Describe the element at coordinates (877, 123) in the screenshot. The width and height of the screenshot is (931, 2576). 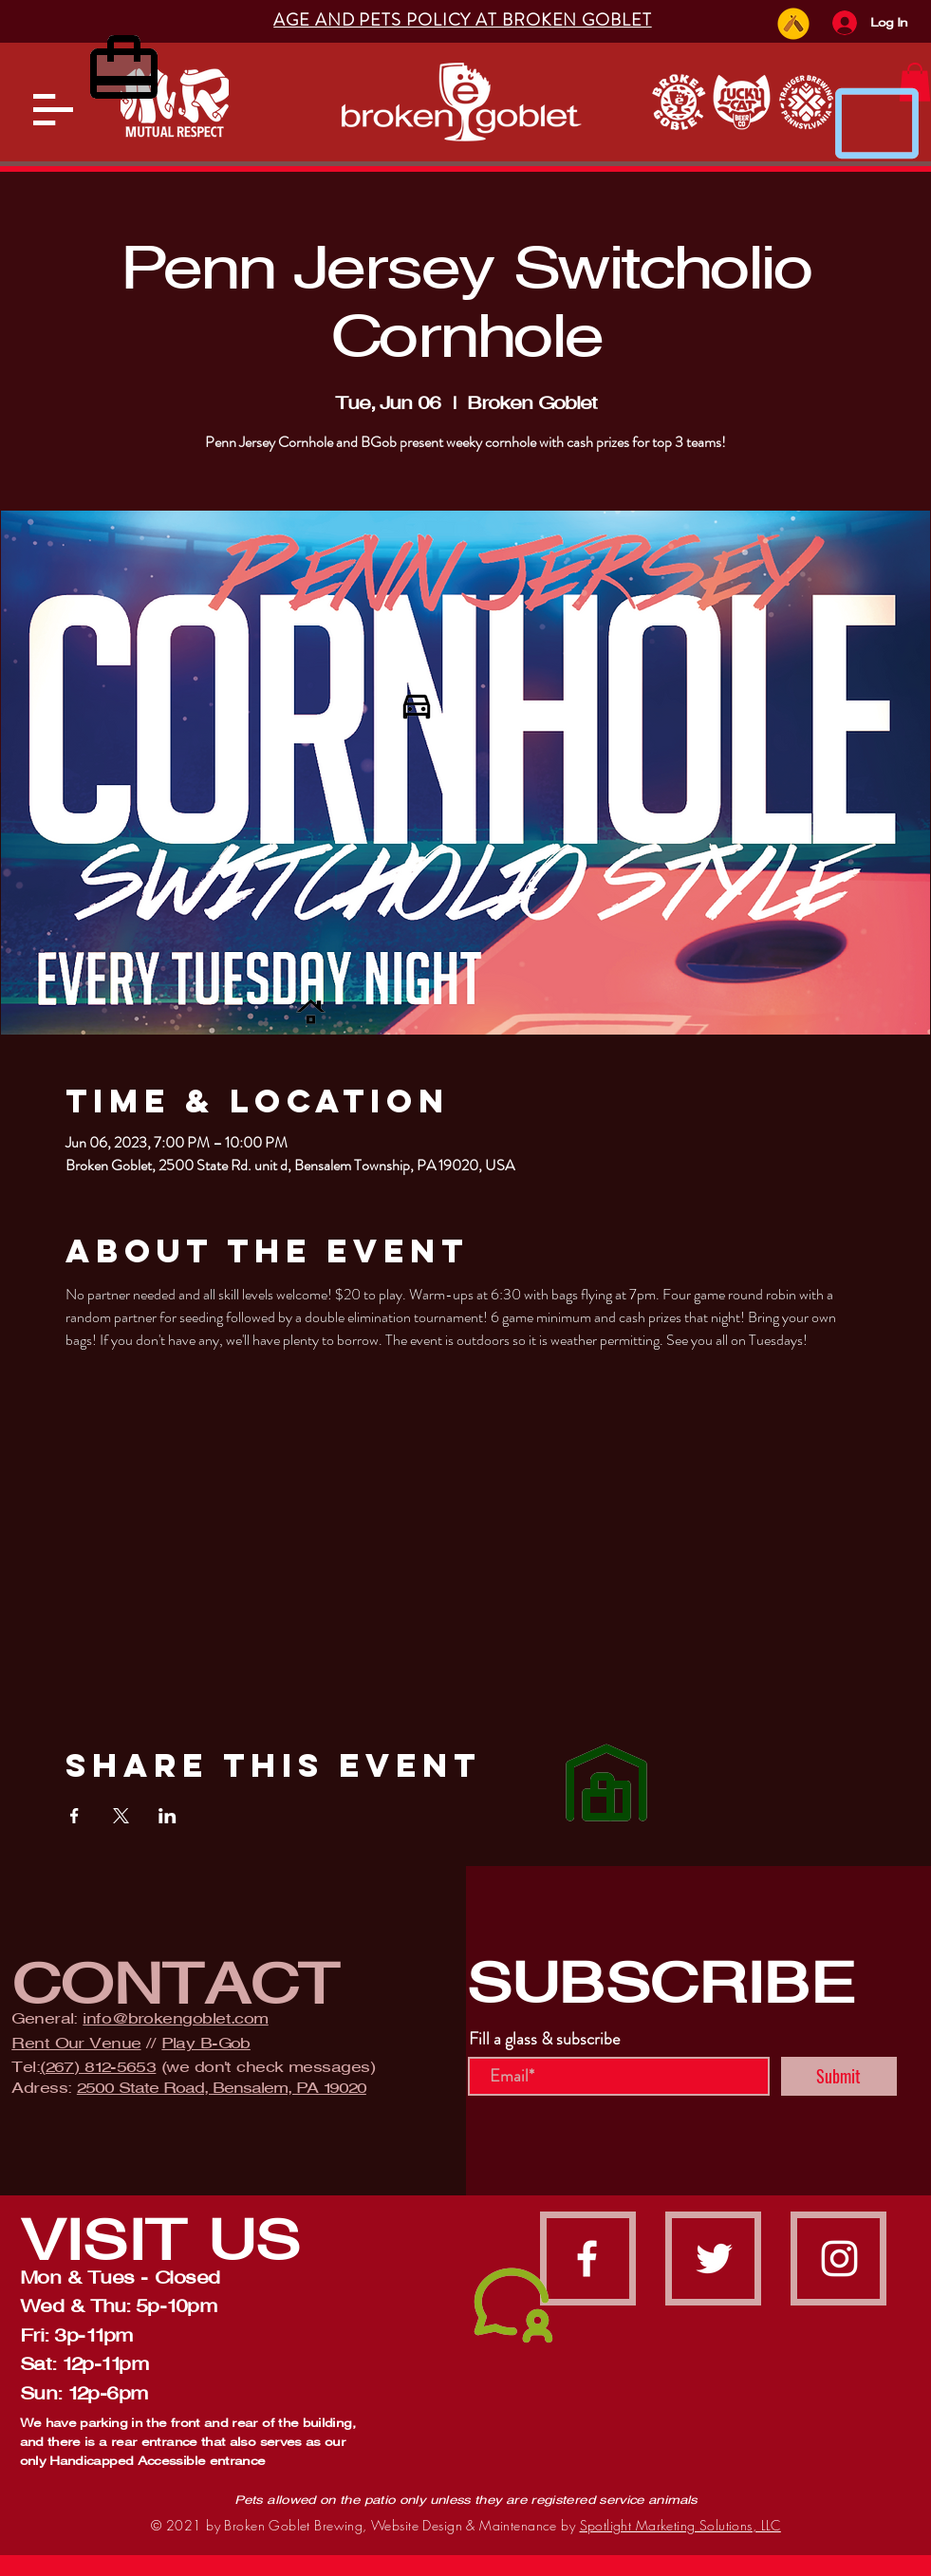
I see `represents a container or frame element` at that location.